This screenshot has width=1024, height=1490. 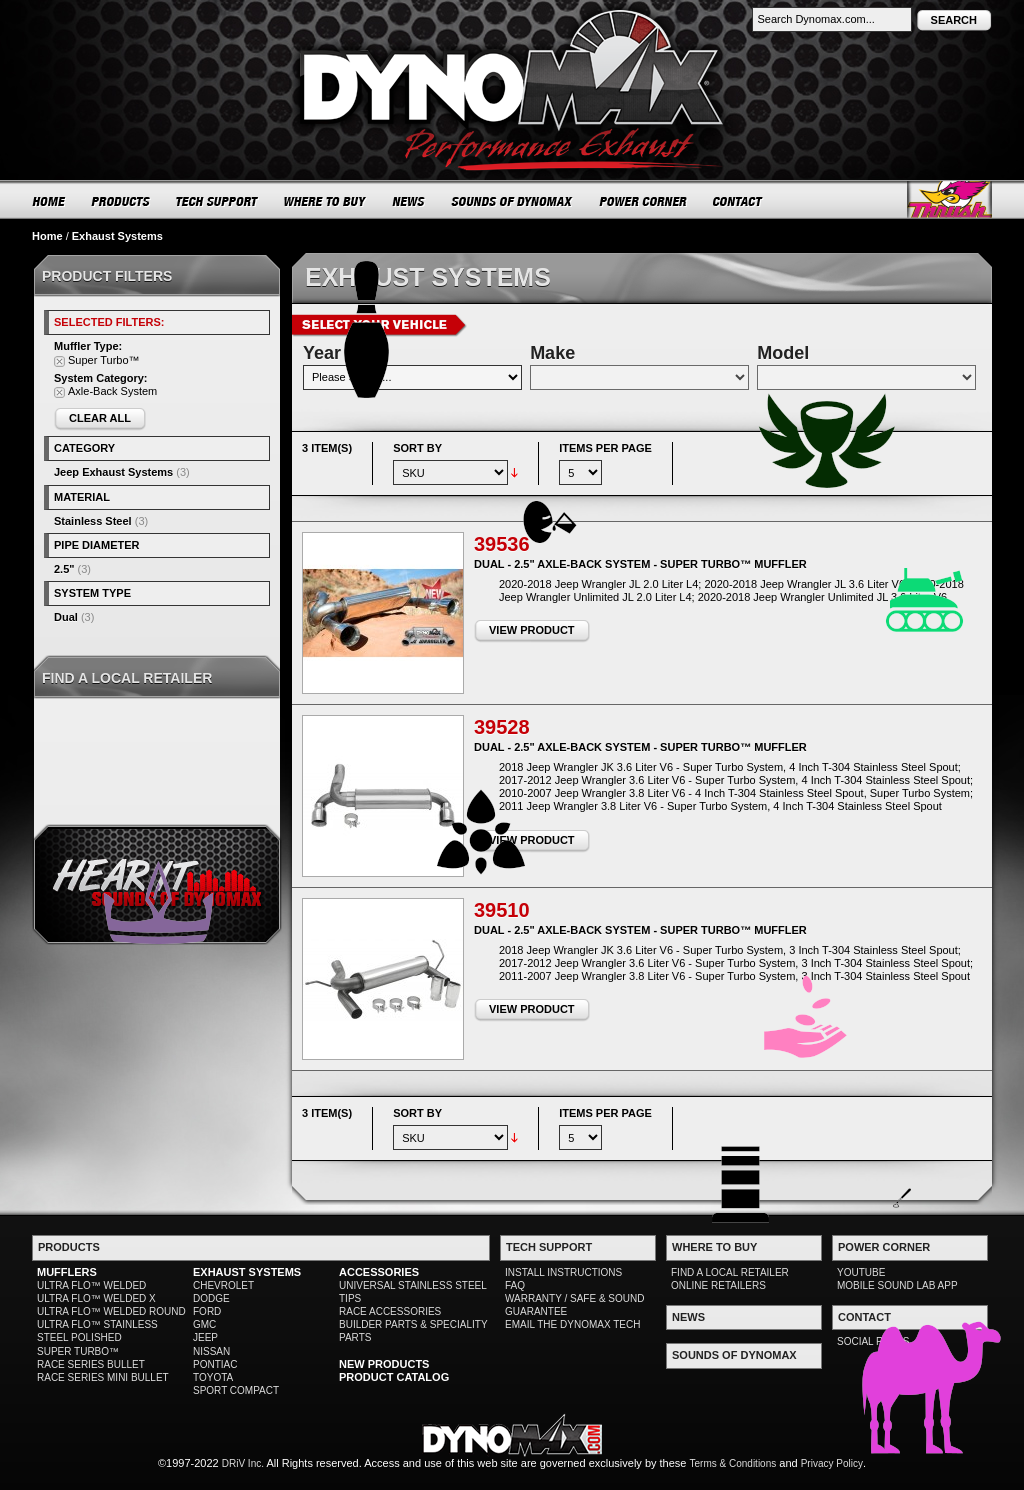 I want to click on access bowling game or activity, so click(x=366, y=329).